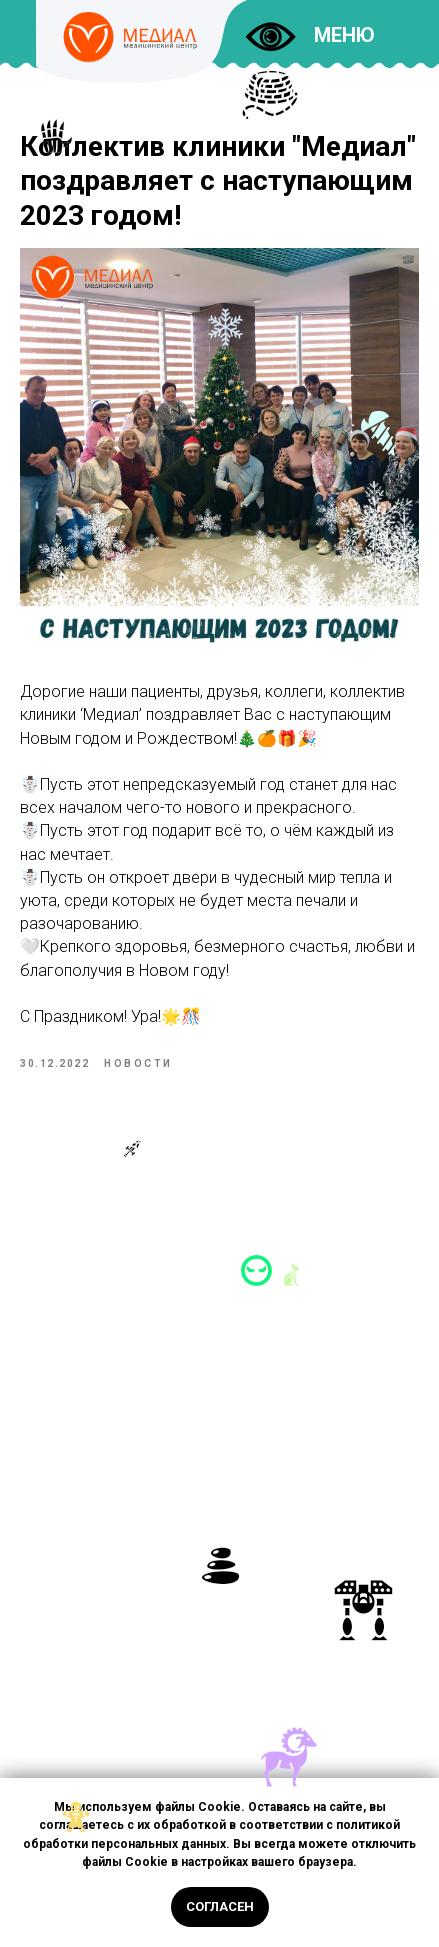 This screenshot has width=439, height=1947. What do you see at coordinates (378, 433) in the screenshot?
I see `hardware or tools category` at bounding box center [378, 433].